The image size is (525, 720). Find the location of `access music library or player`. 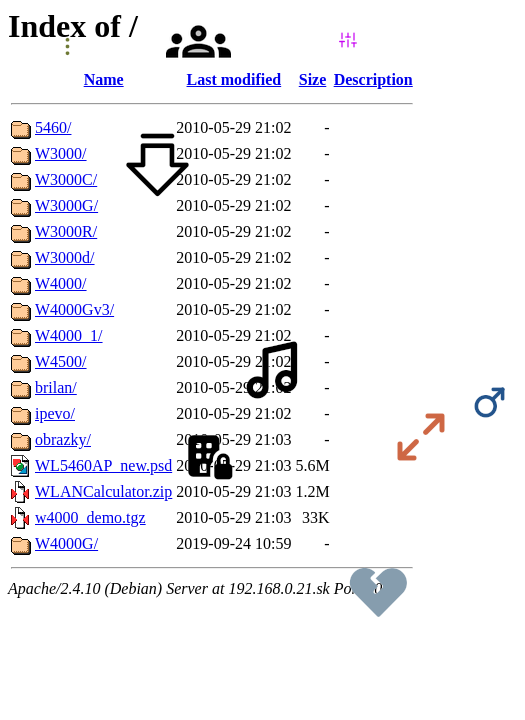

access music library or player is located at coordinates (275, 370).